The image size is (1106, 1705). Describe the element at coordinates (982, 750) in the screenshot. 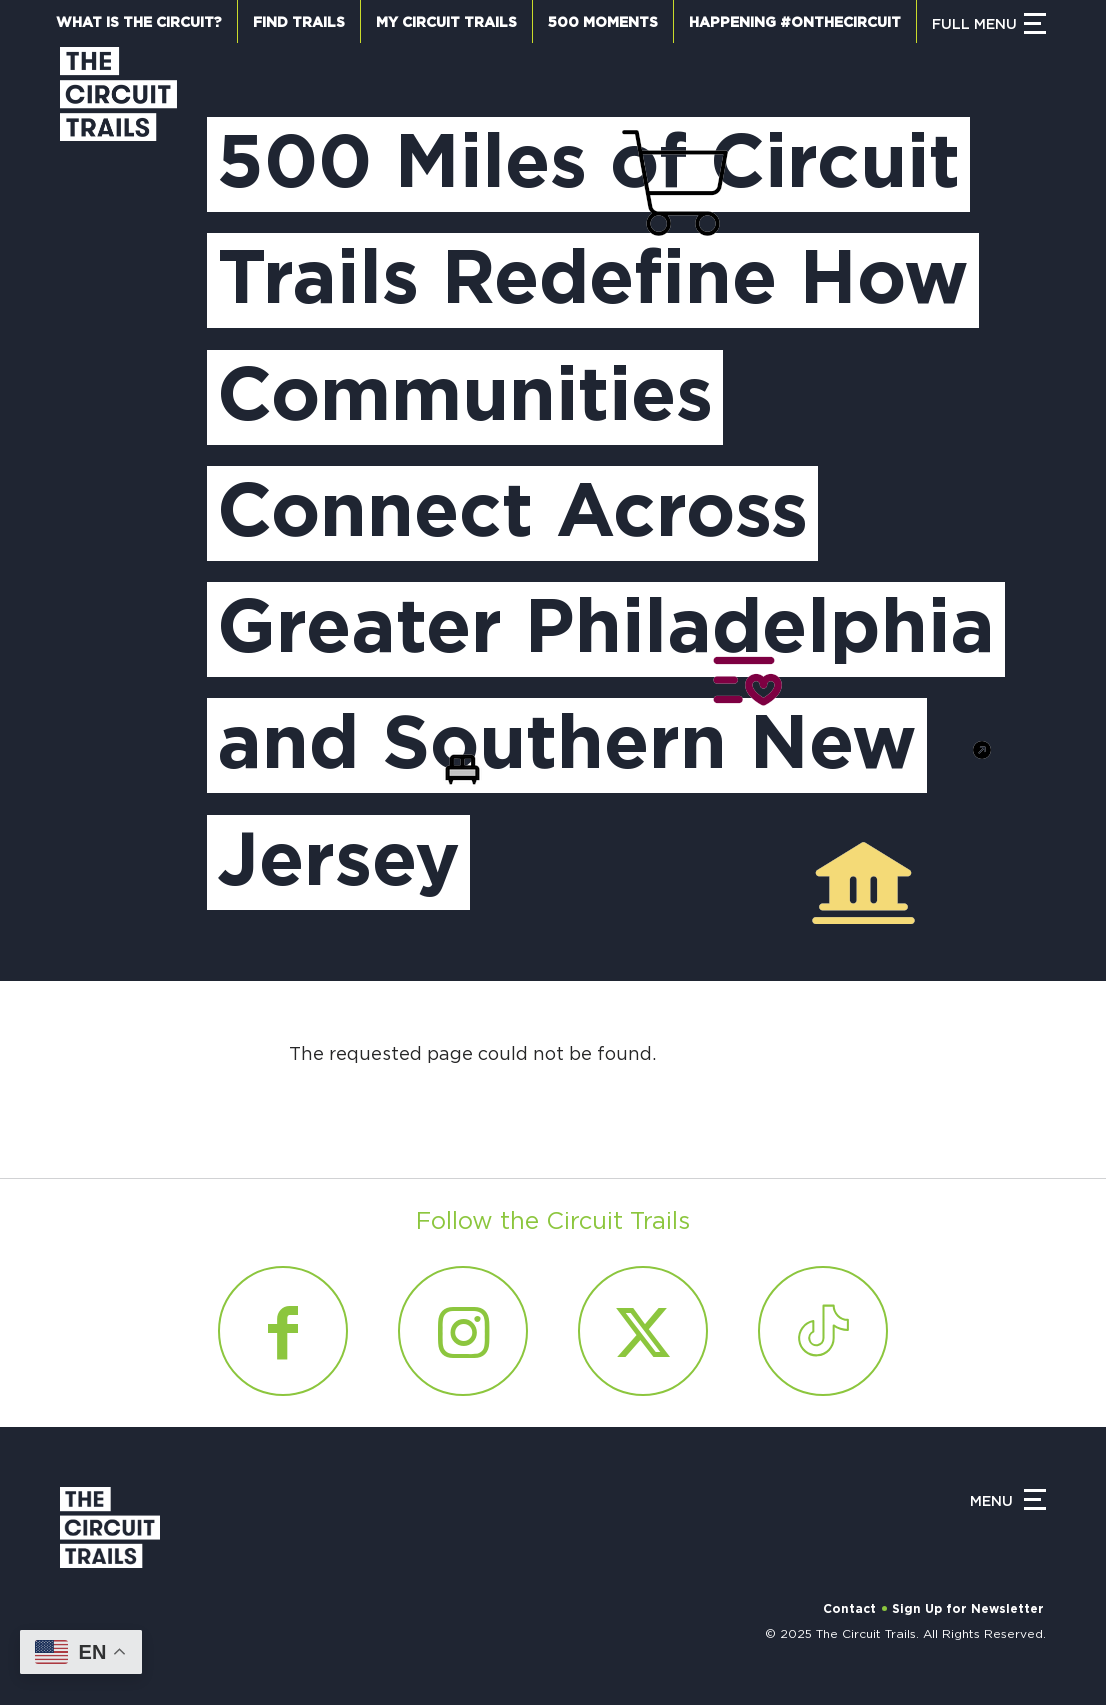

I see `open link in new tab or window` at that location.